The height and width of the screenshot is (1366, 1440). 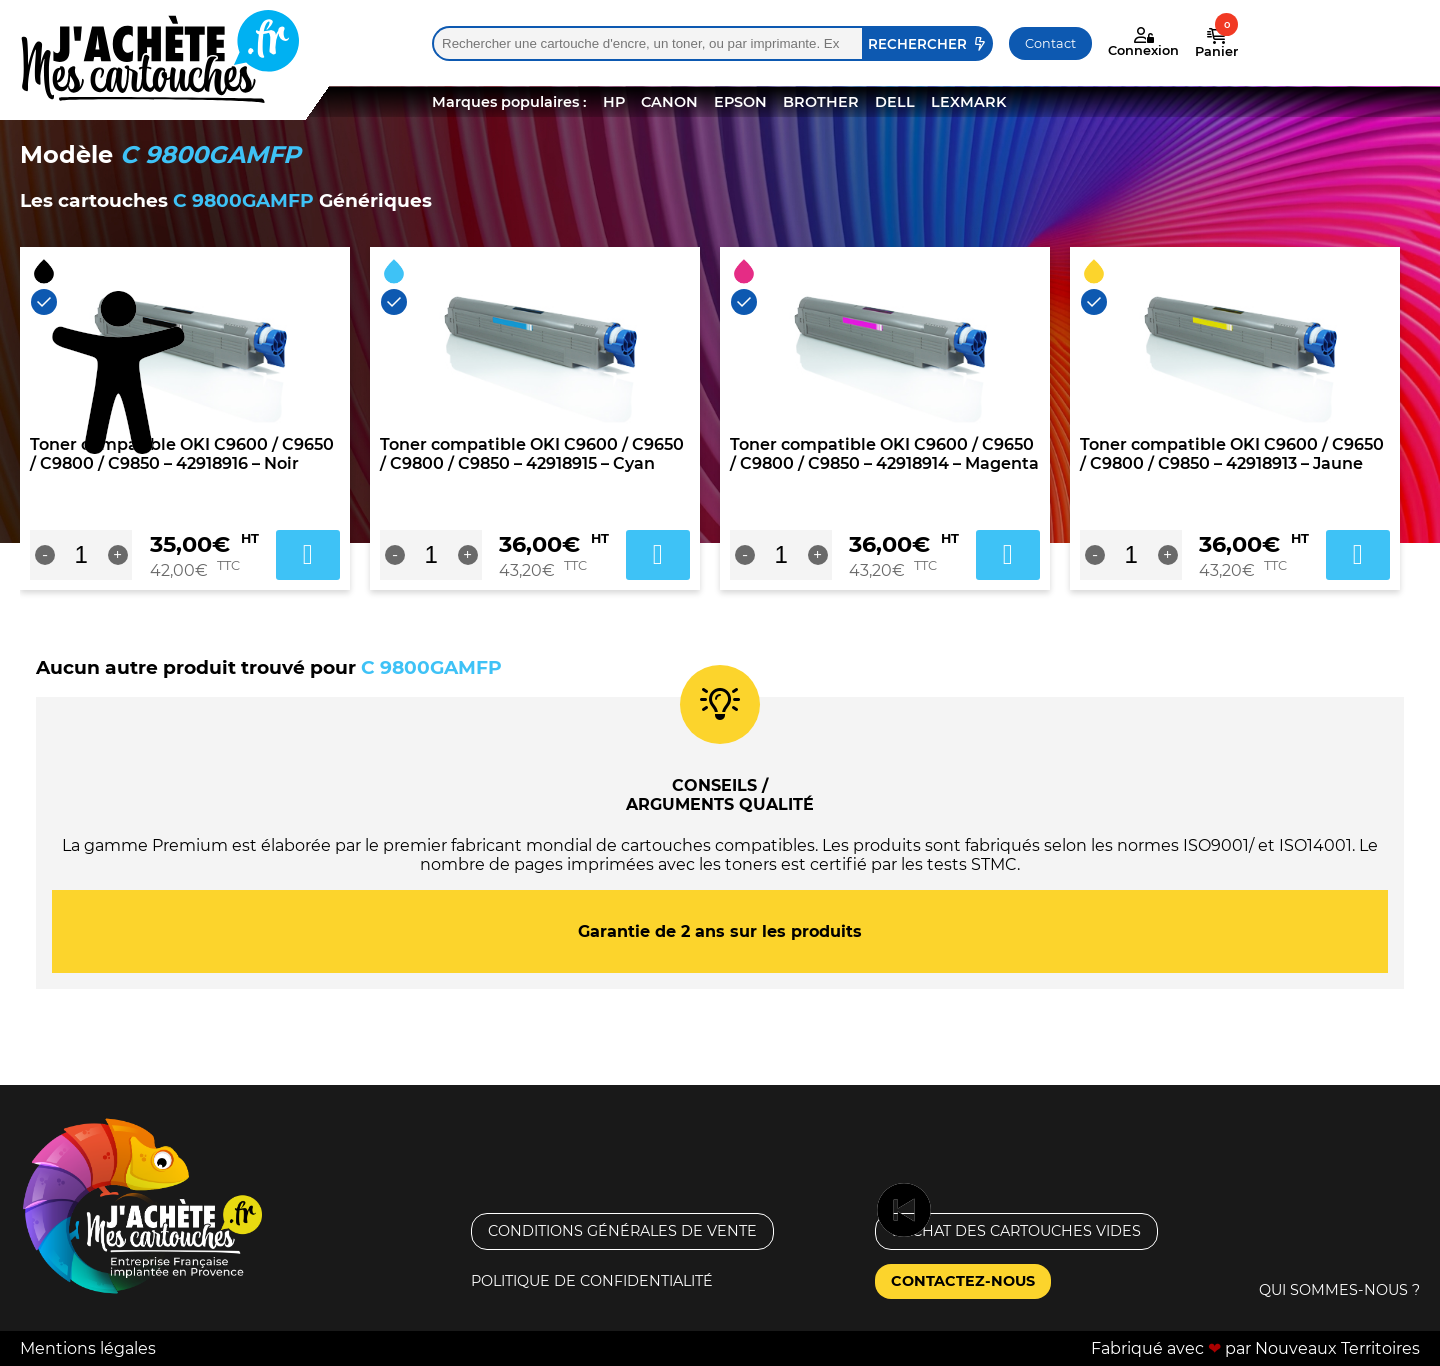 I want to click on skip to previous track, so click(x=904, y=1210).